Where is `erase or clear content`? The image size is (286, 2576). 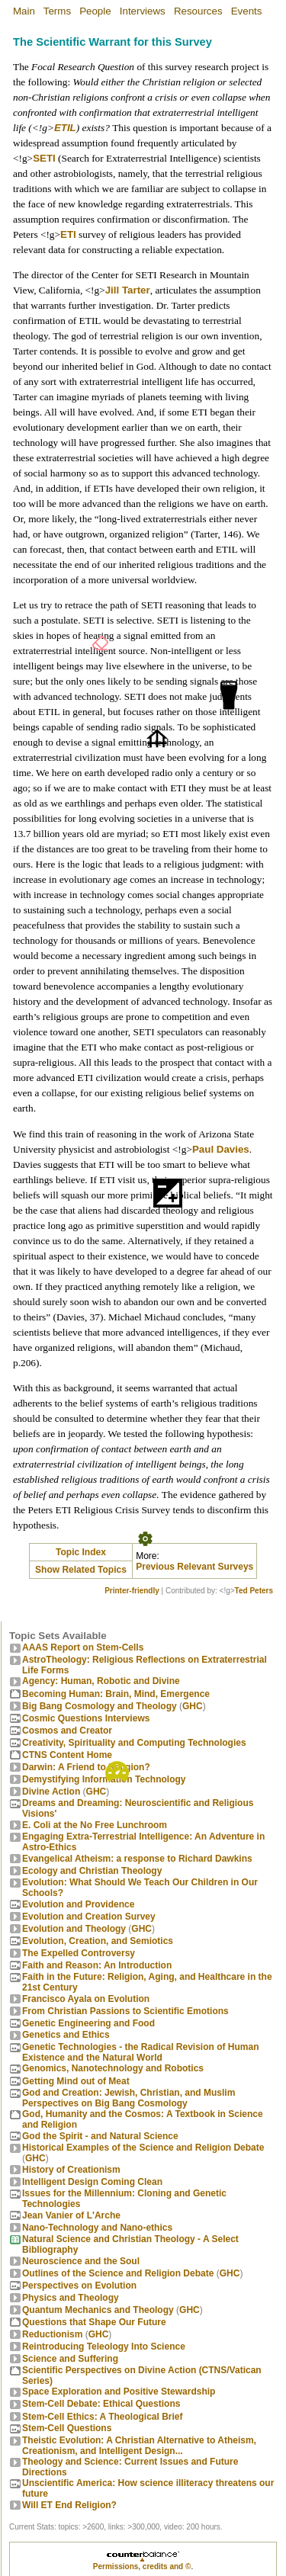
erase or clear content is located at coordinates (100, 643).